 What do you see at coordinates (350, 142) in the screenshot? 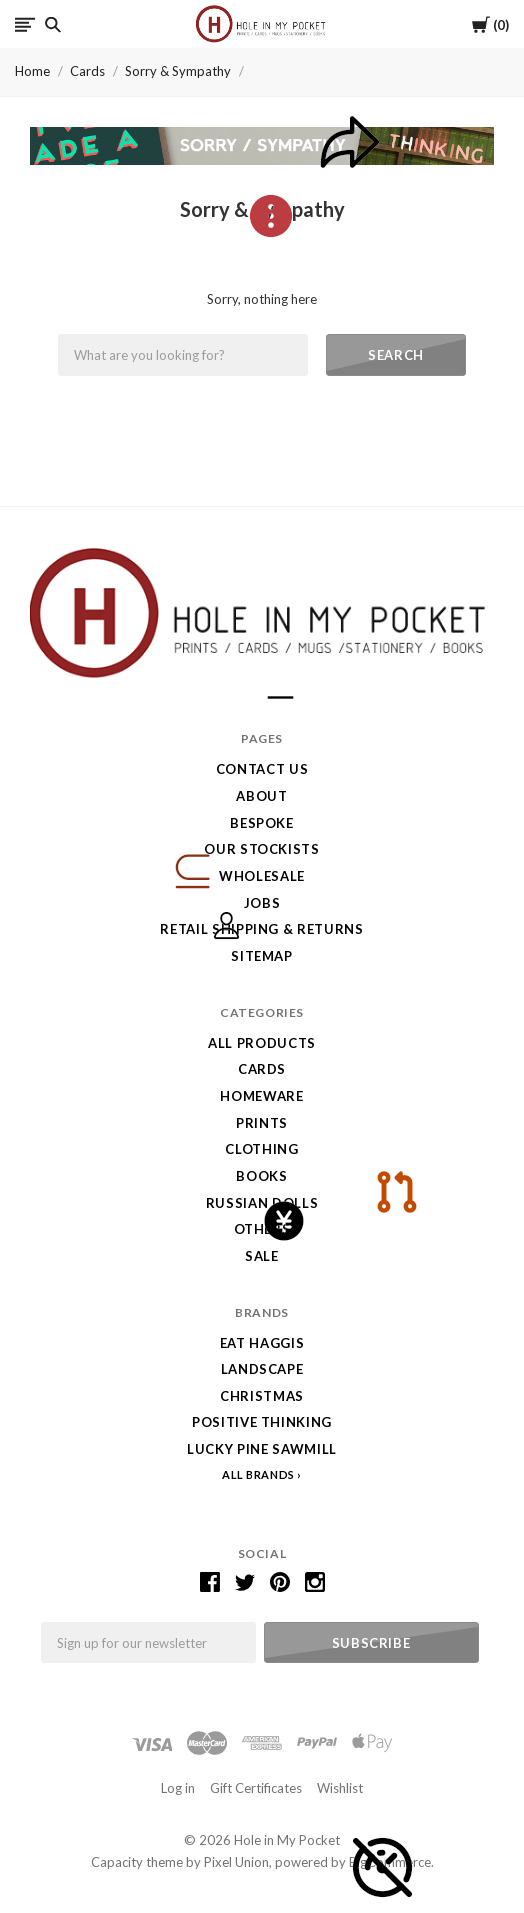
I see `share or forward content` at bounding box center [350, 142].